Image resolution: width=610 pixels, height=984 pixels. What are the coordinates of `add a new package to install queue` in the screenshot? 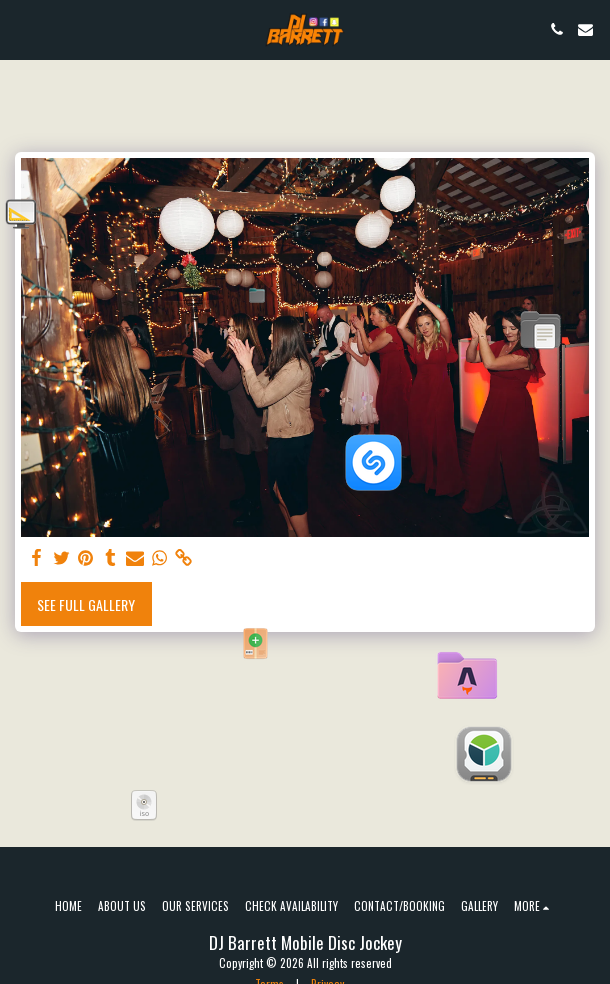 It's located at (255, 643).